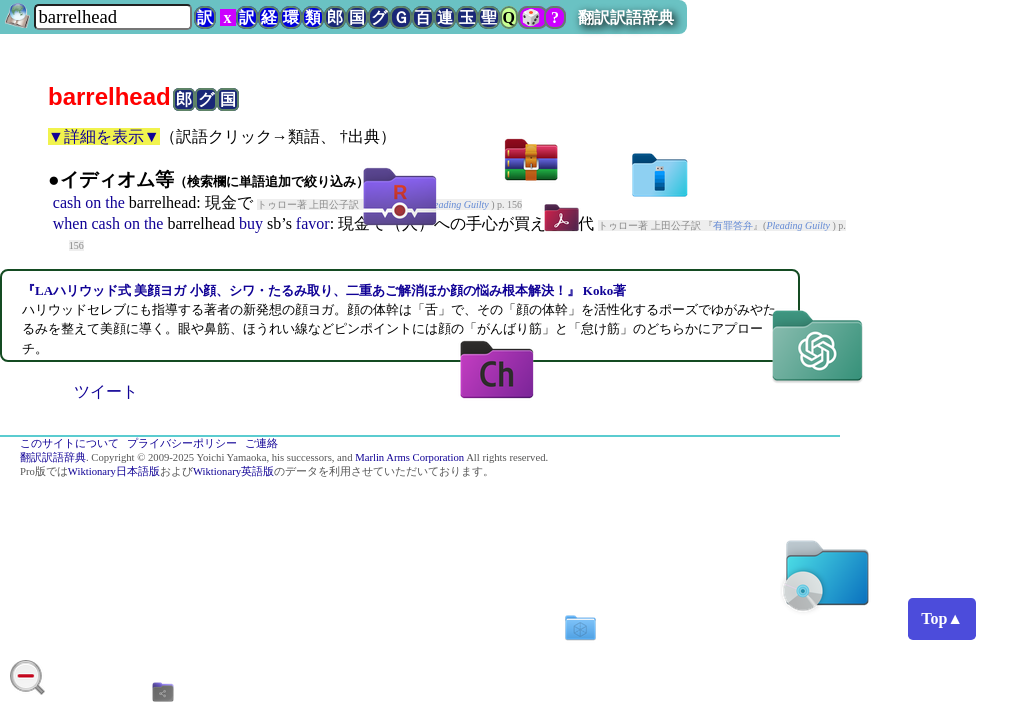 This screenshot has height=720, width=1024. Describe the element at coordinates (27, 677) in the screenshot. I see `zoom out of the current view` at that location.